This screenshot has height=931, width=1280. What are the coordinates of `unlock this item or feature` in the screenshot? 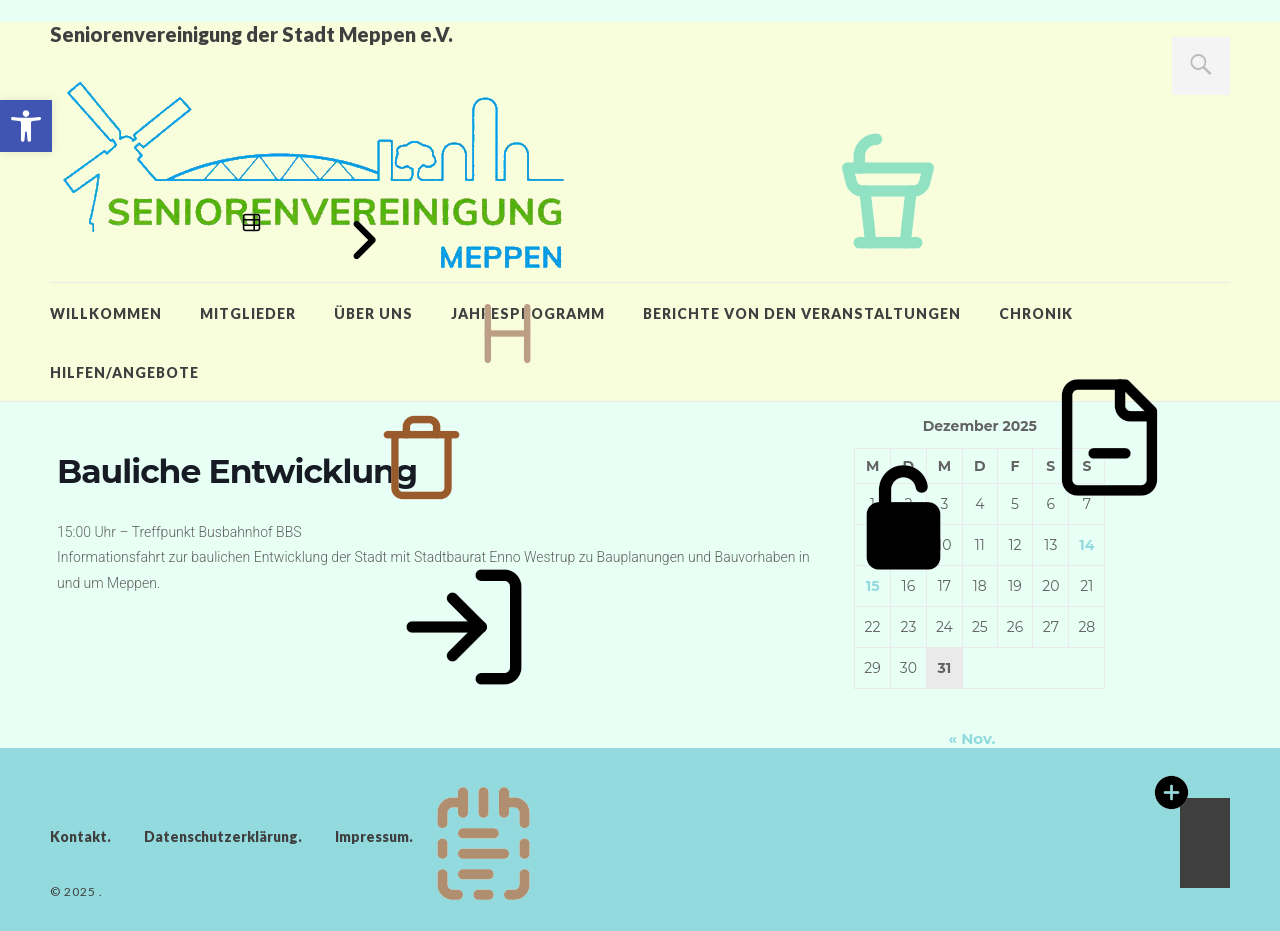 It's located at (903, 520).